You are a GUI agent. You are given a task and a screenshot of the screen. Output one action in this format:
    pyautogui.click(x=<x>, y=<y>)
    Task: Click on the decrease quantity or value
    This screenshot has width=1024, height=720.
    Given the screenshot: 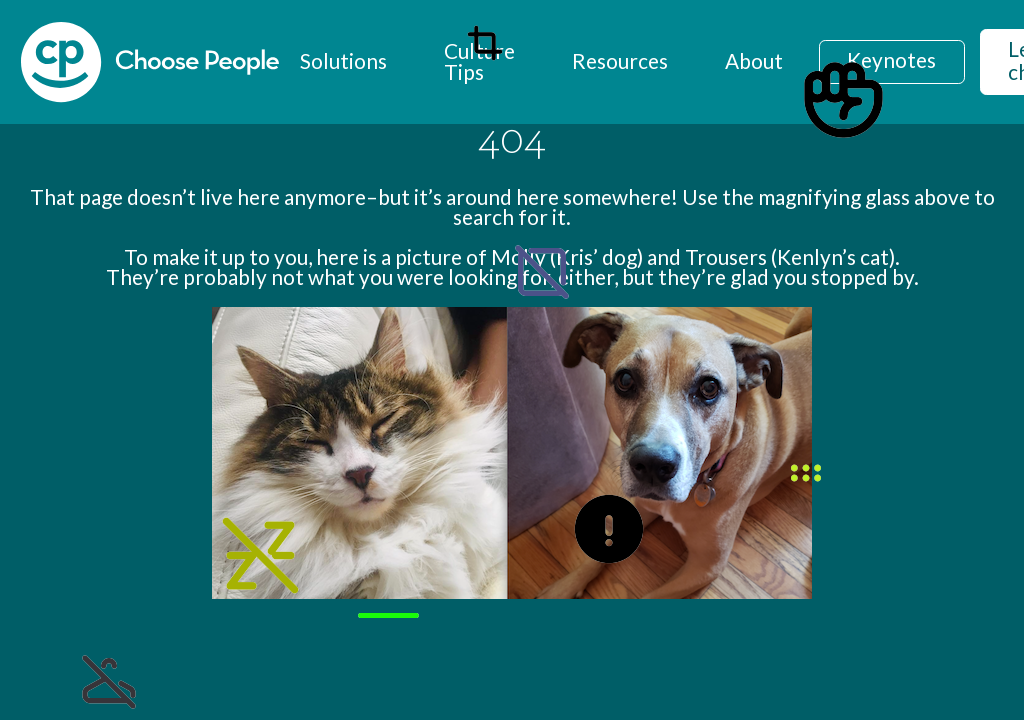 What is the action you would take?
    pyautogui.click(x=388, y=615)
    